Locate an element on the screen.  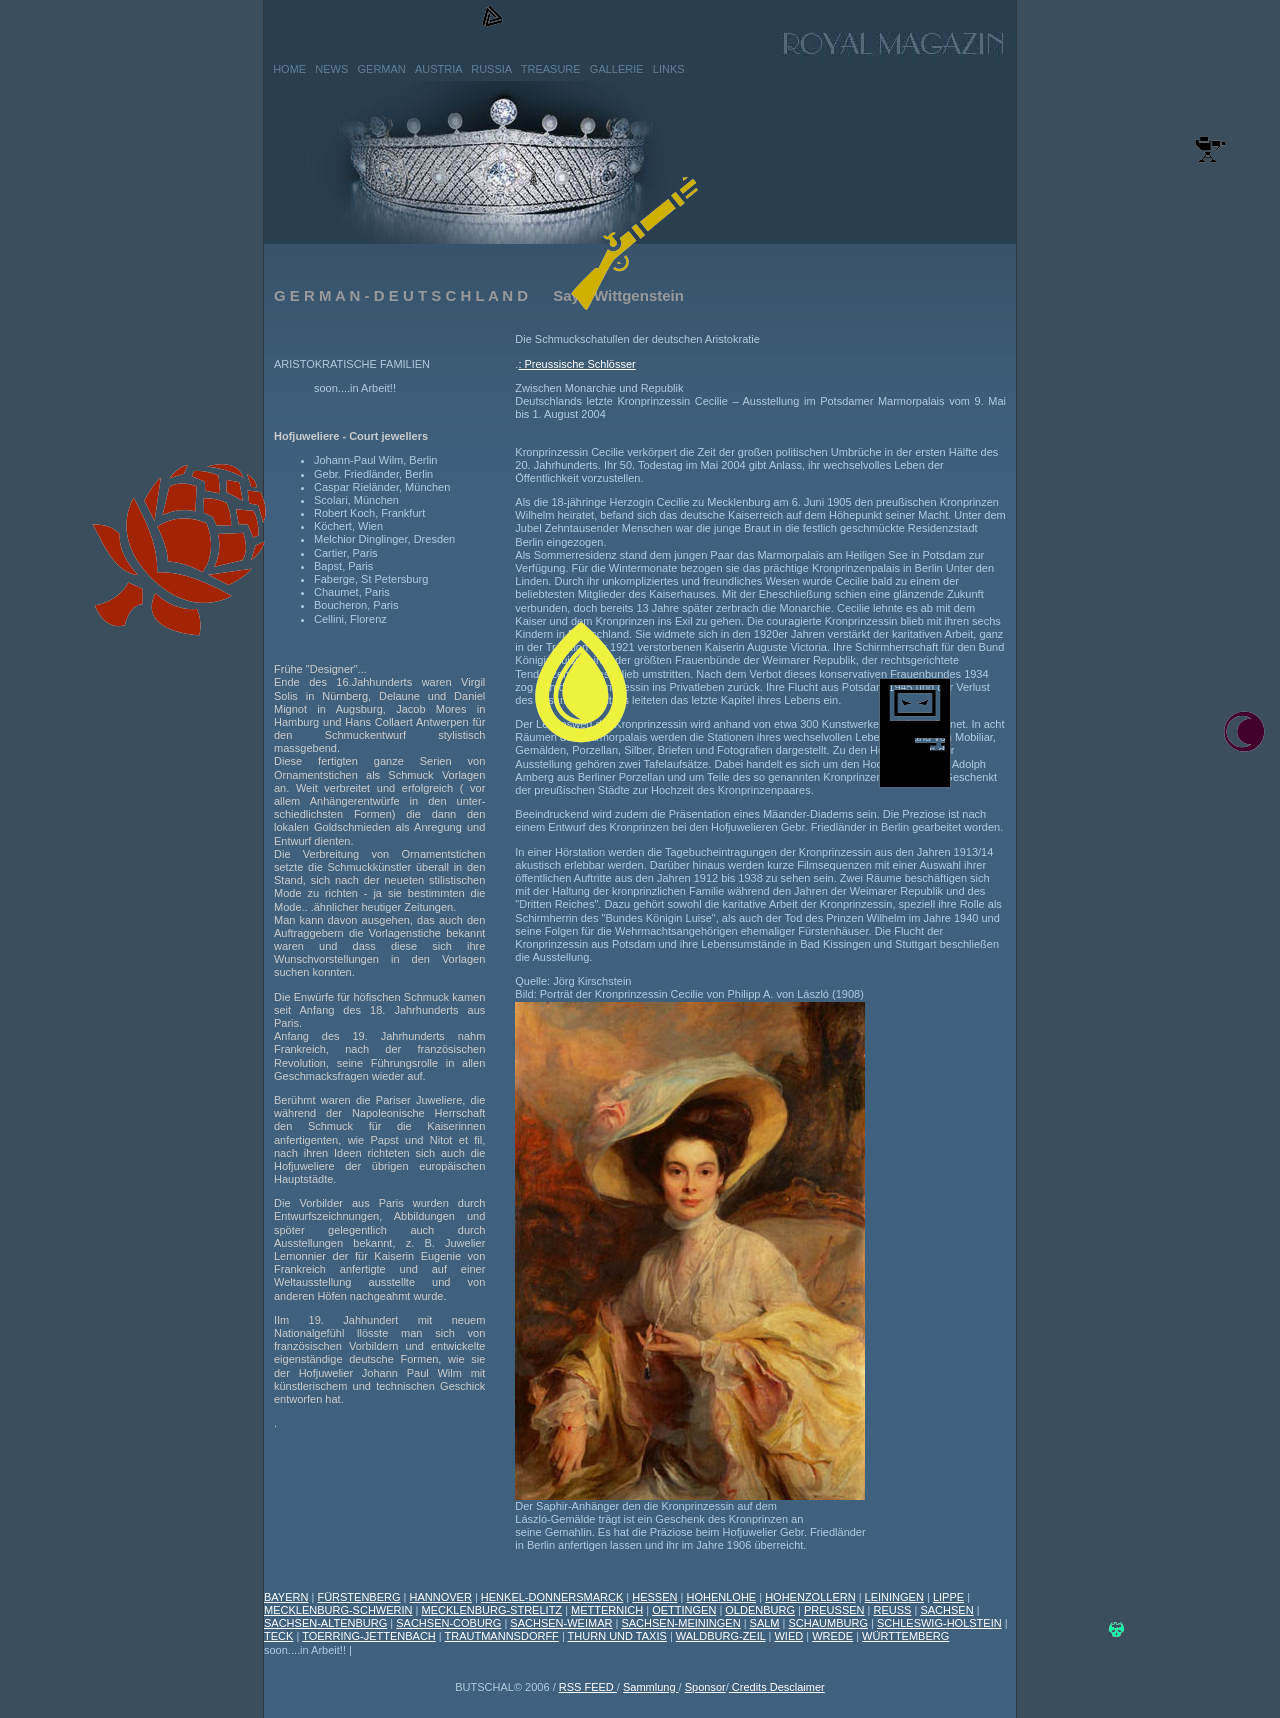
access oil drilling or extraction features is located at coordinates (533, 177).